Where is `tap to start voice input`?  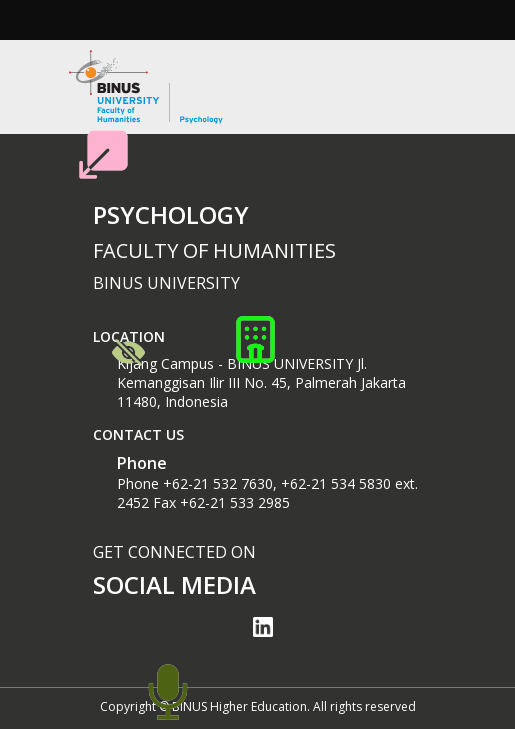 tap to start voice input is located at coordinates (168, 692).